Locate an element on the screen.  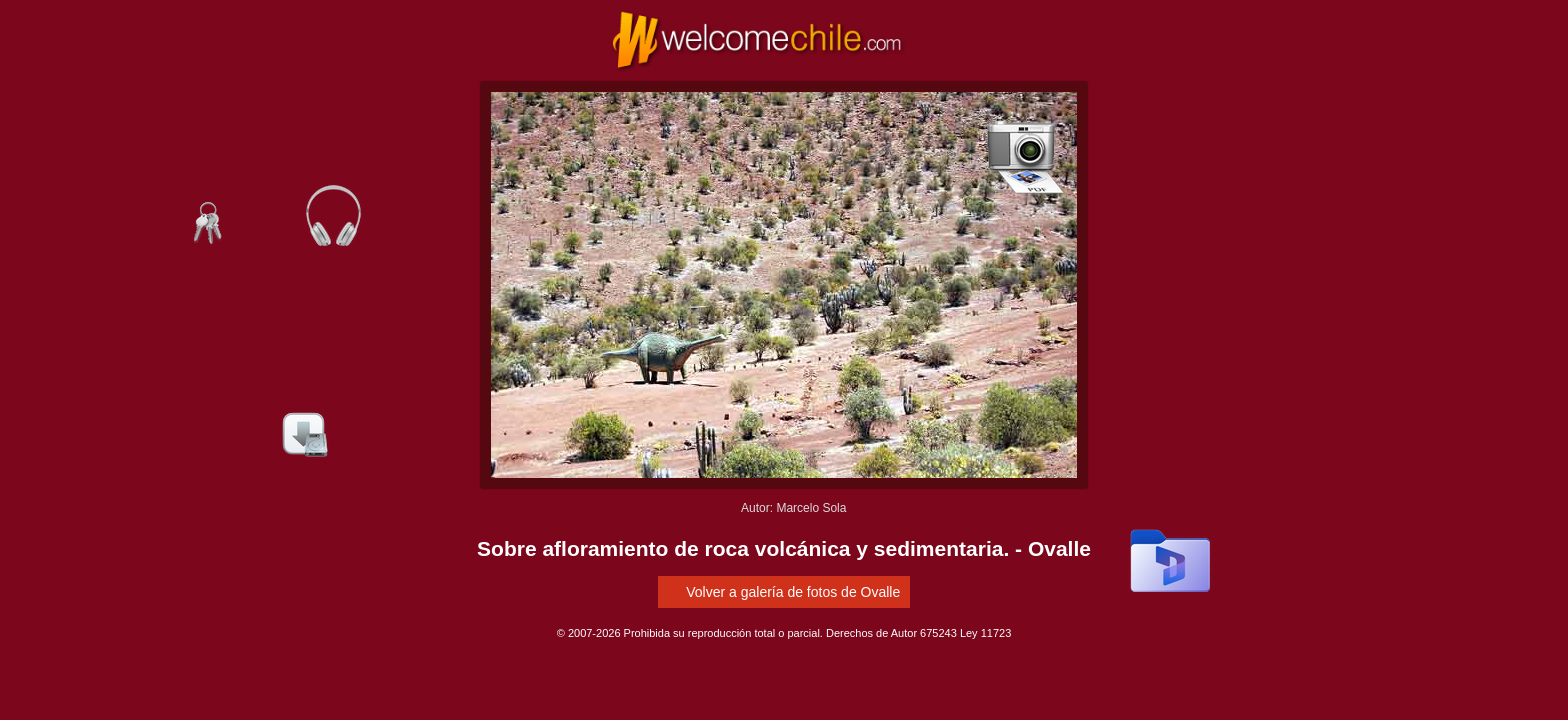
convert scanned images to PDF format is located at coordinates (1021, 157).